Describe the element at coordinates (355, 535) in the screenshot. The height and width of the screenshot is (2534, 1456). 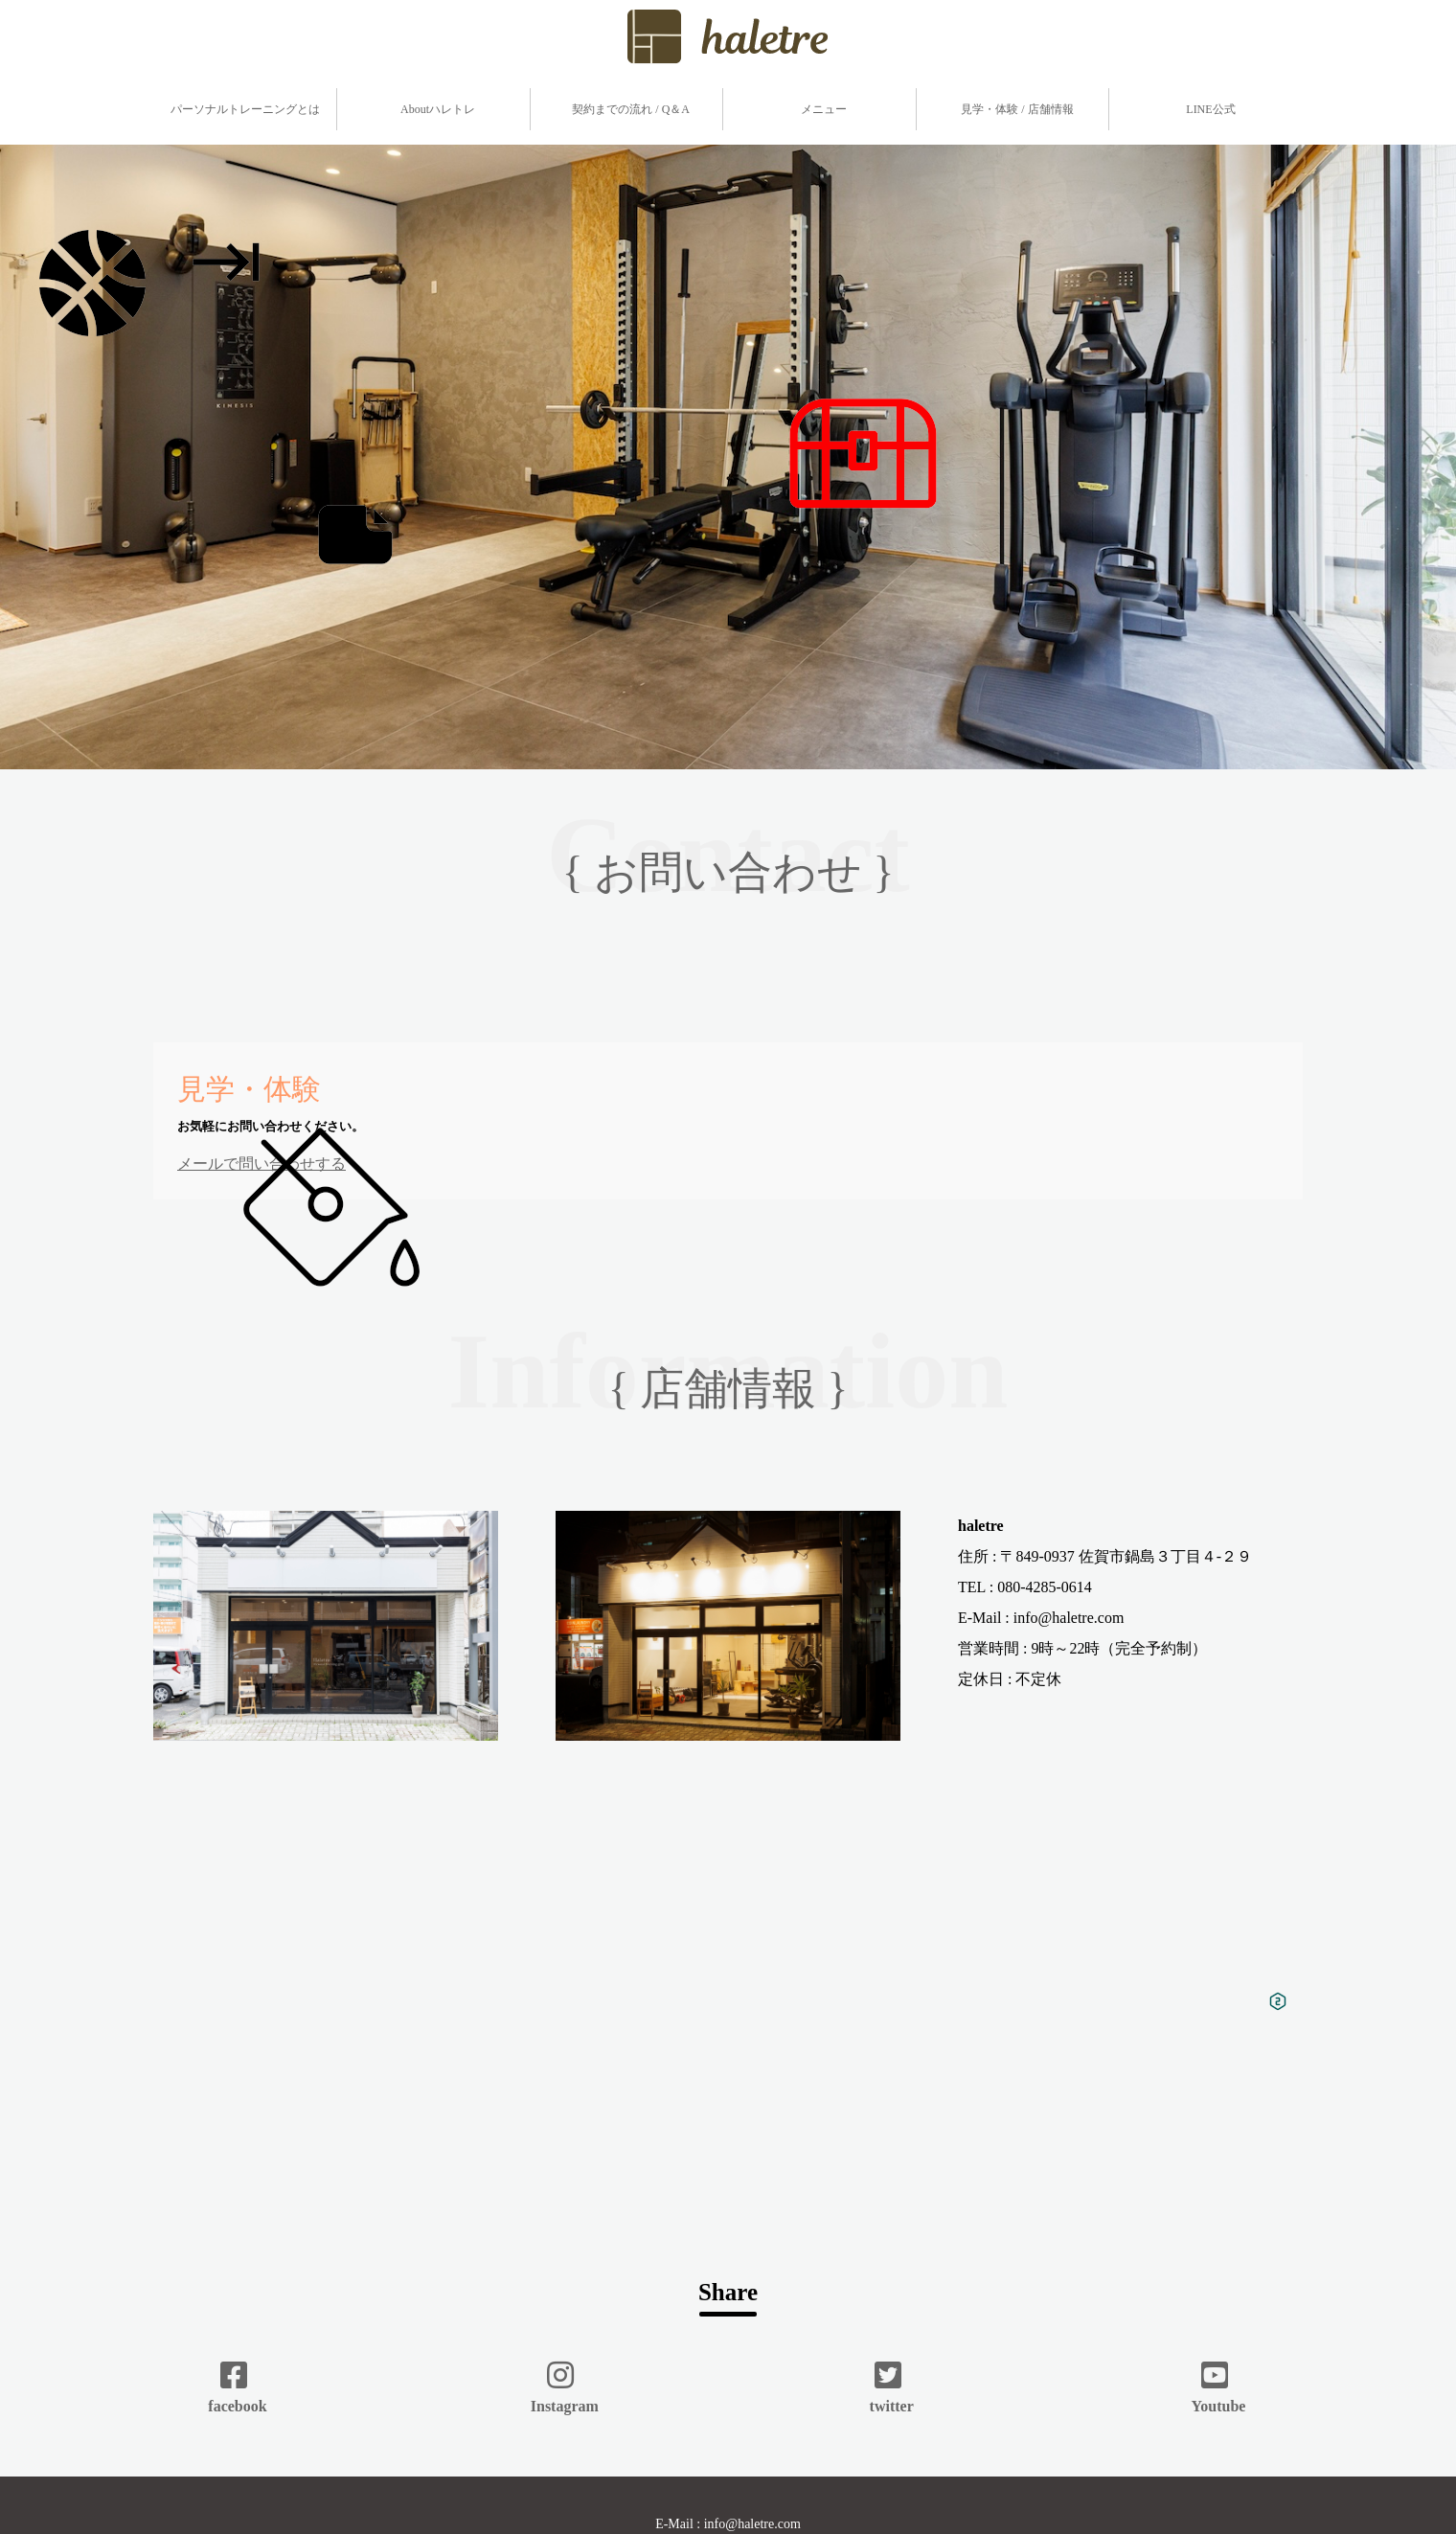
I see `view document in landscape orientation` at that location.